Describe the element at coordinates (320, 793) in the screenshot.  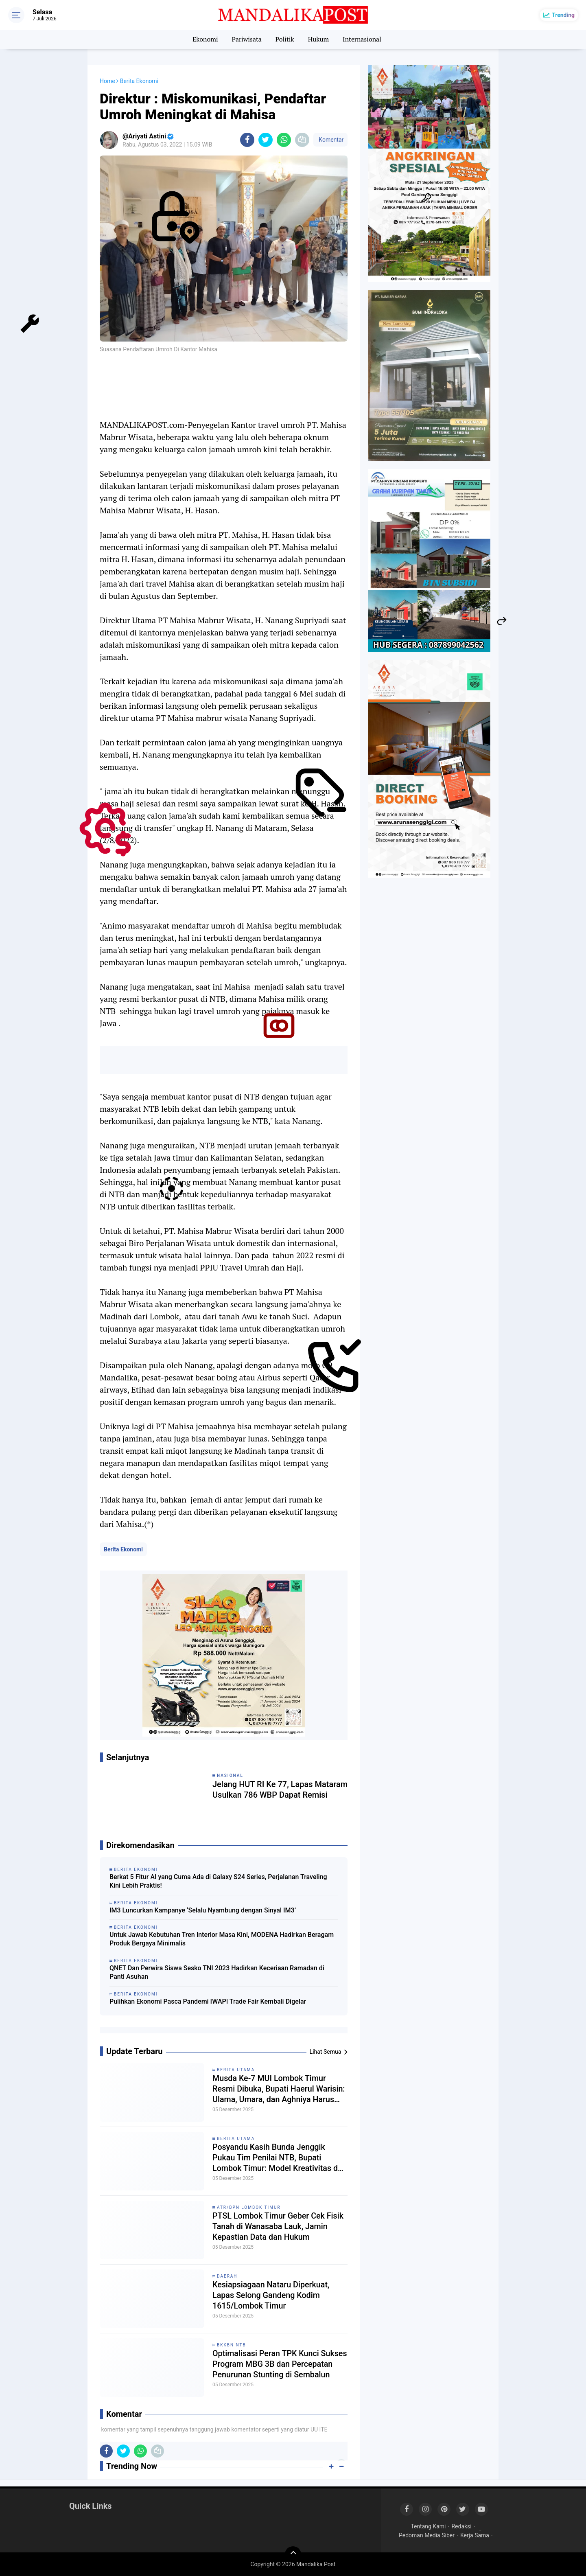
I see `remove a tag or label` at that location.